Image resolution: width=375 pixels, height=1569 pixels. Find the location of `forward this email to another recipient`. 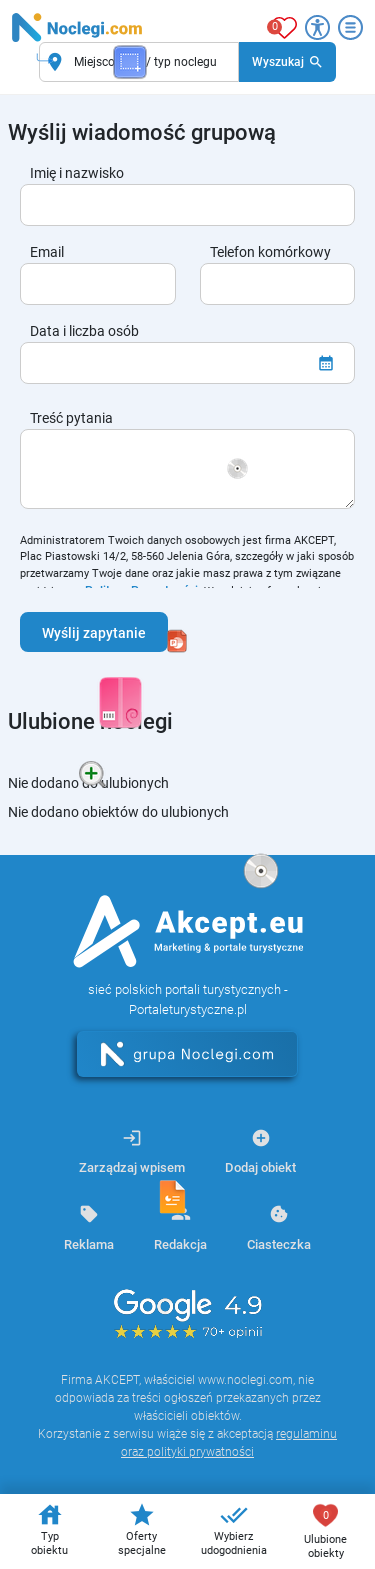

forward this email to another recipient is located at coordinates (45, 58).